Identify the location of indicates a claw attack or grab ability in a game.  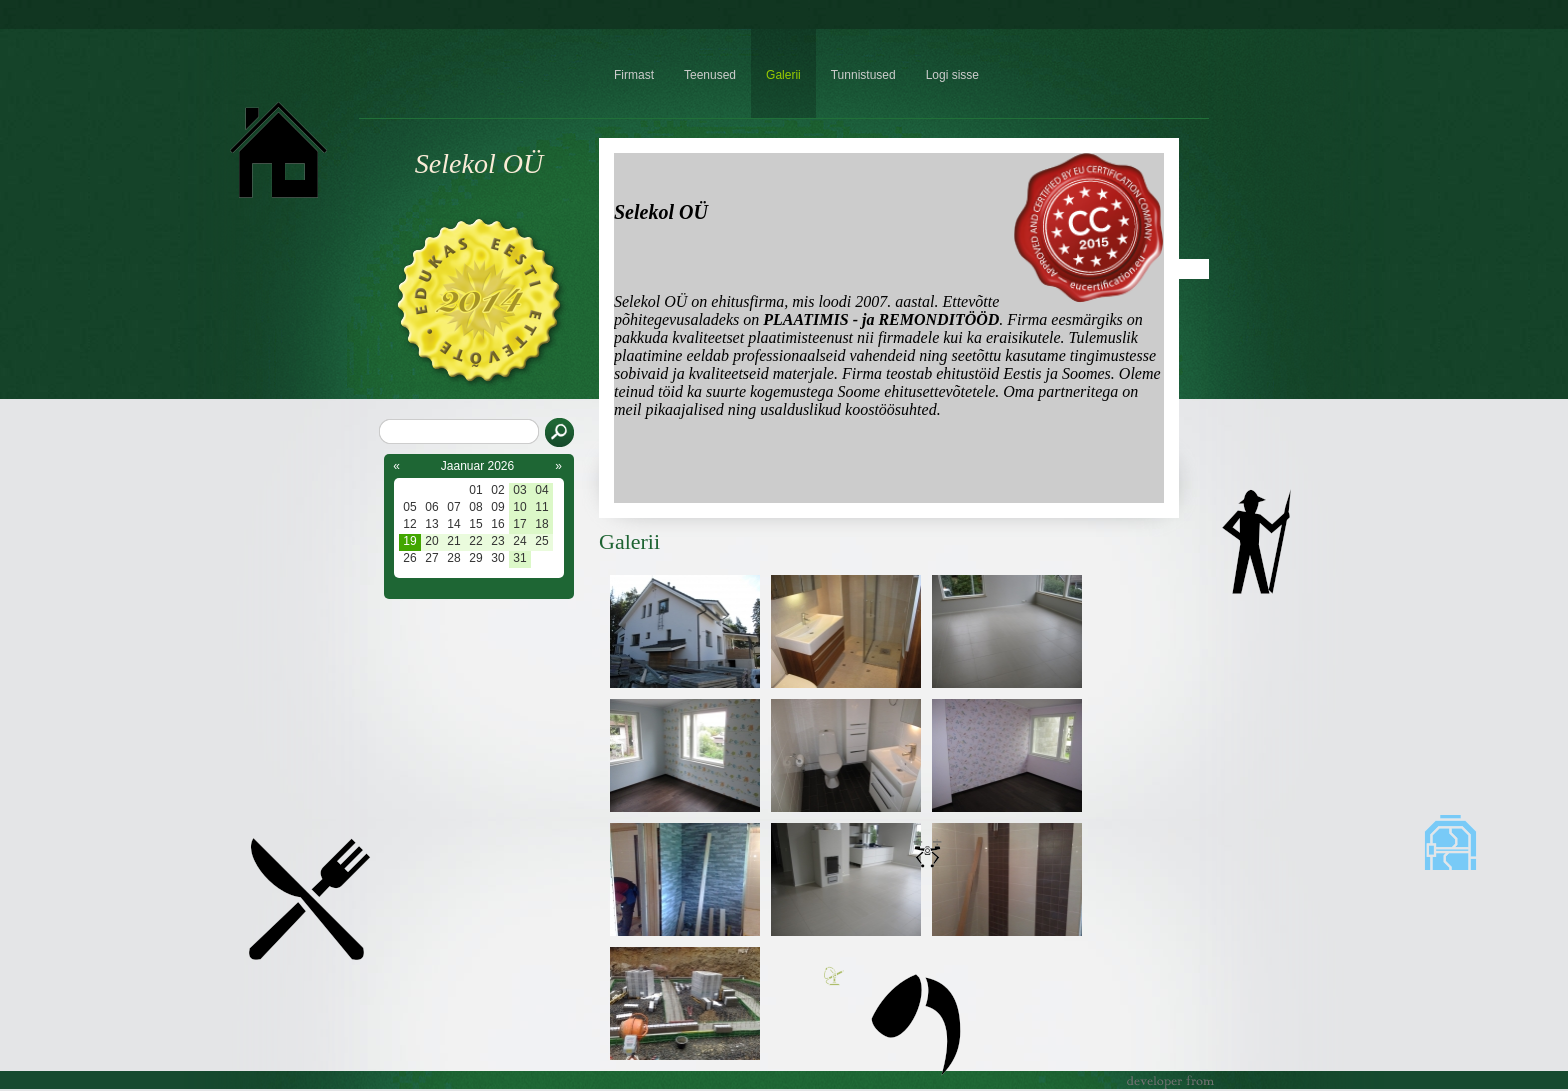
(916, 1025).